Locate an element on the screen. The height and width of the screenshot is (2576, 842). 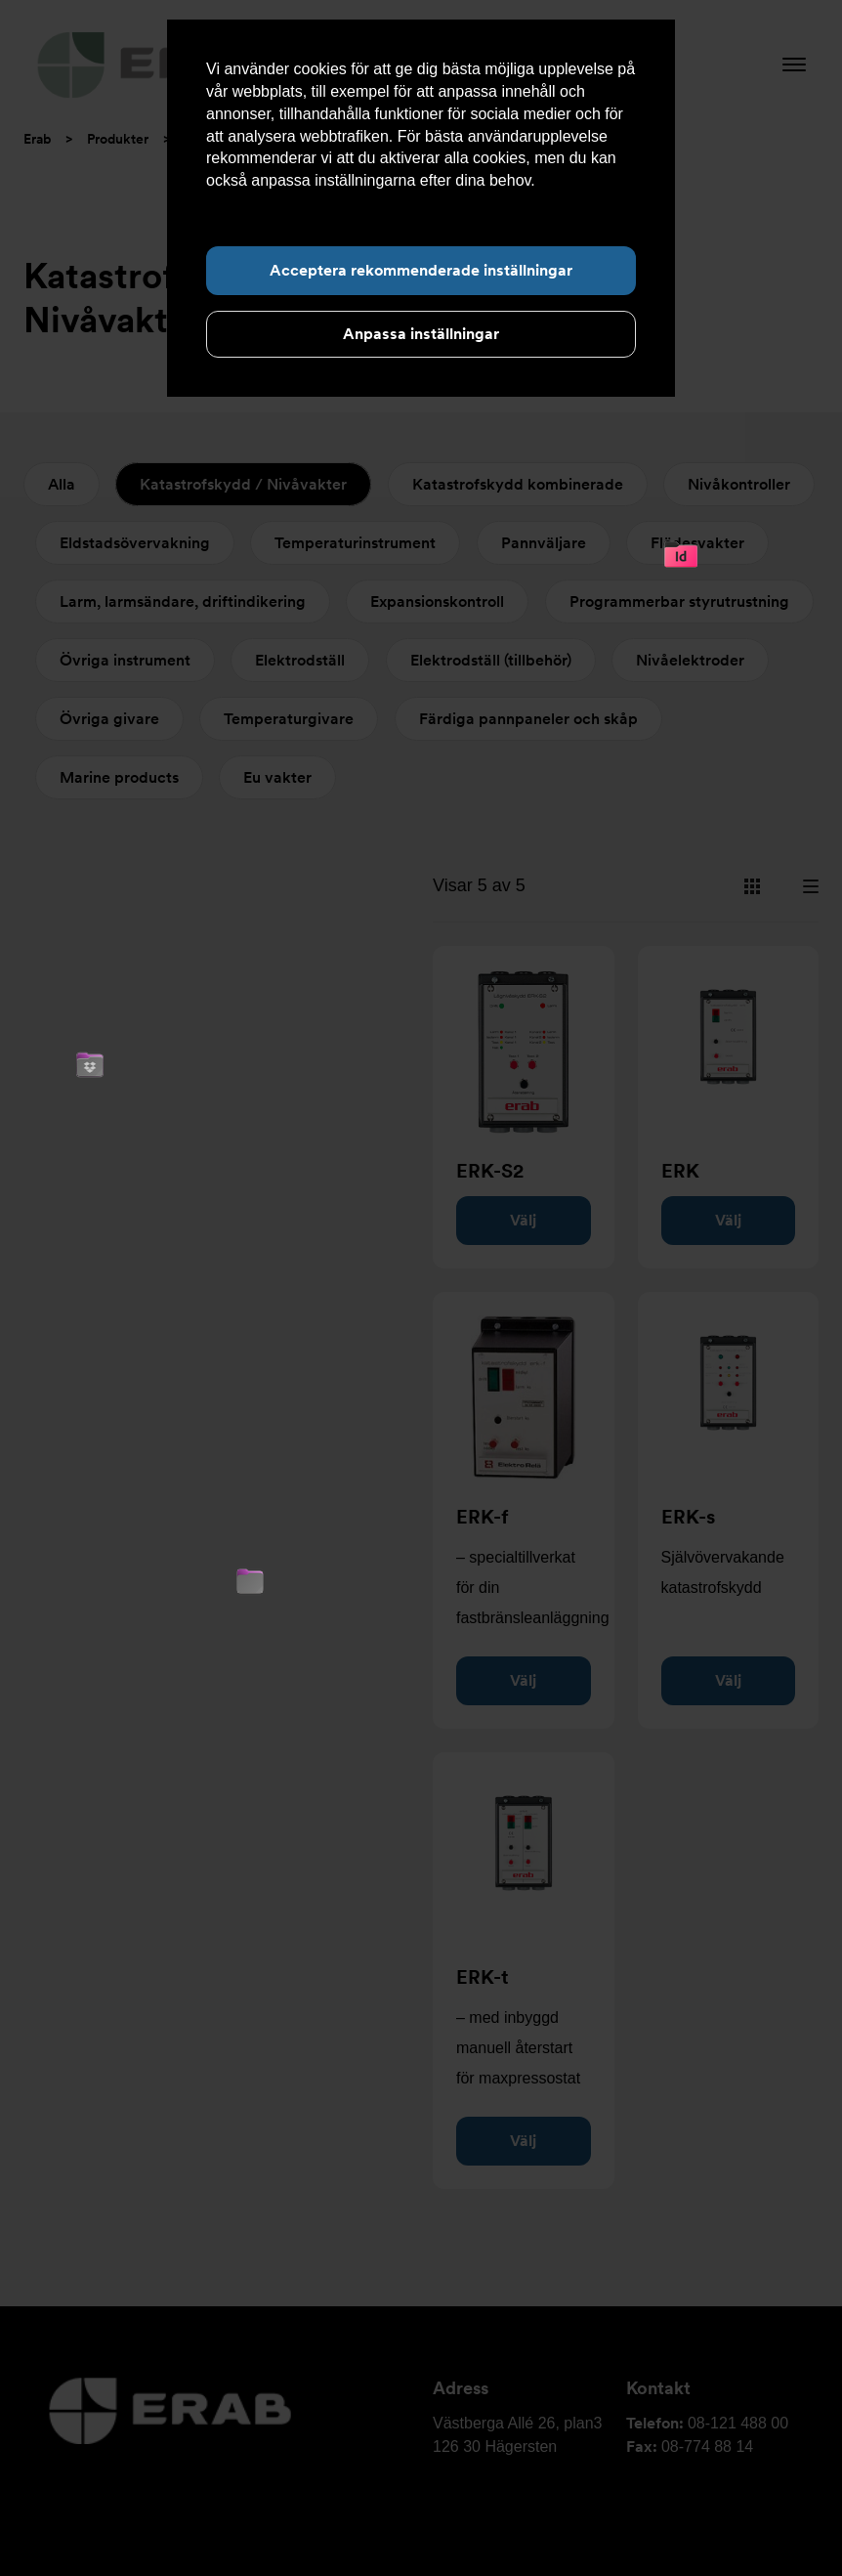
folder containing adobe indesign project files is located at coordinates (681, 555).